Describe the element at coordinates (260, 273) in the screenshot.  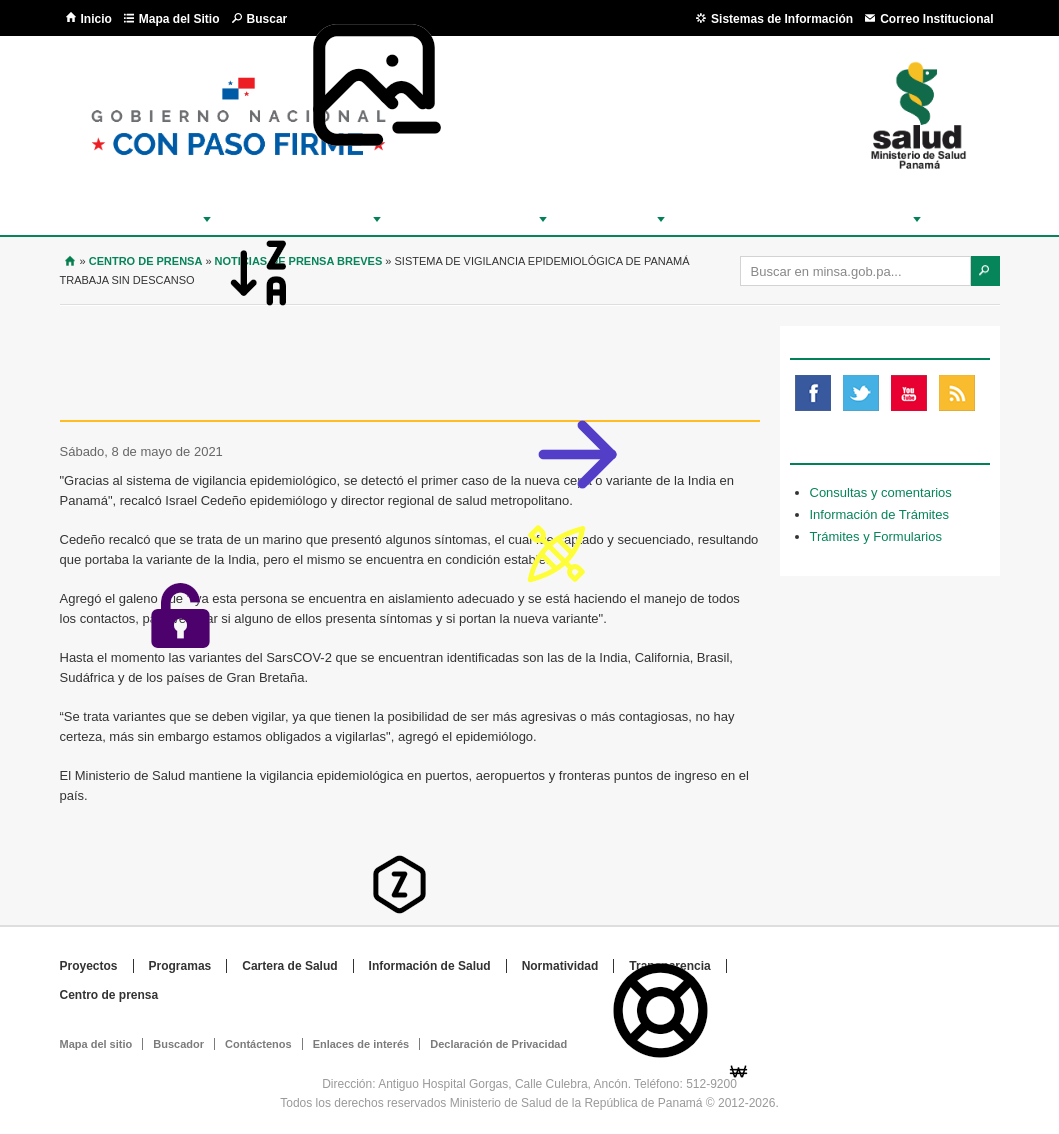
I see `sort items alphabetically from Z to A` at that location.